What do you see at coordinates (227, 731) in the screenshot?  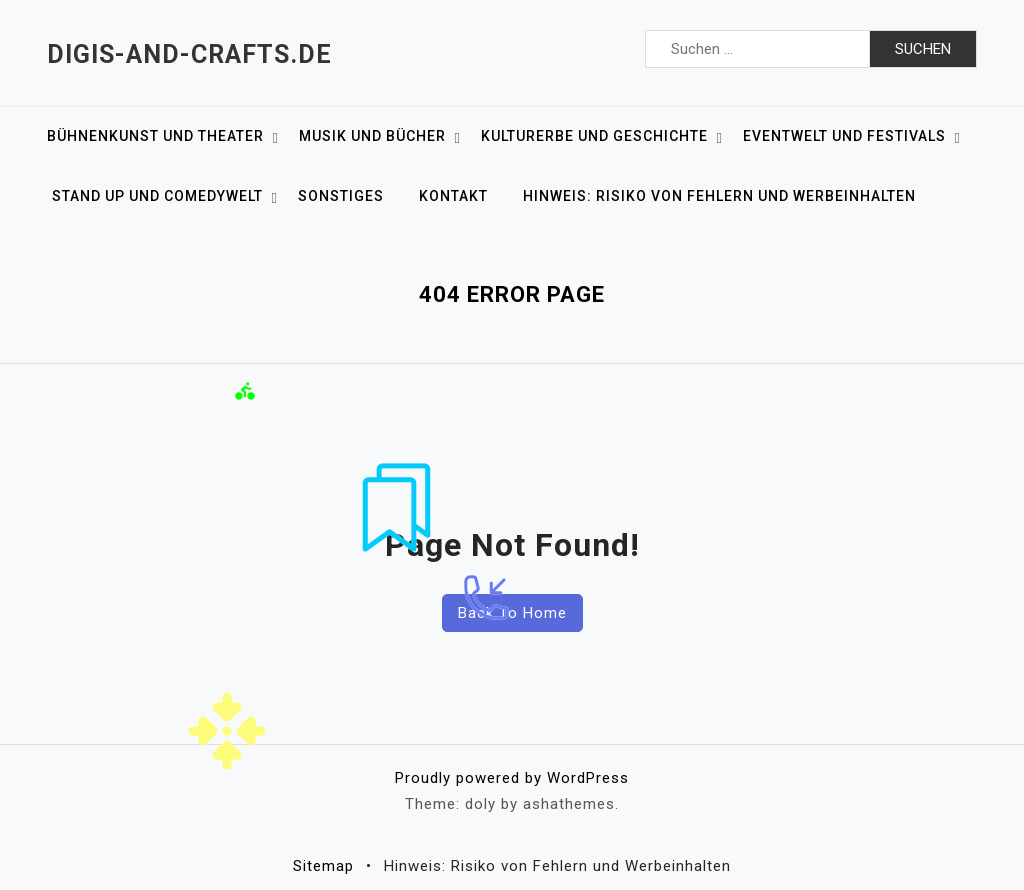 I see `center or focus on a specific point` at bounding box center [227, 731].